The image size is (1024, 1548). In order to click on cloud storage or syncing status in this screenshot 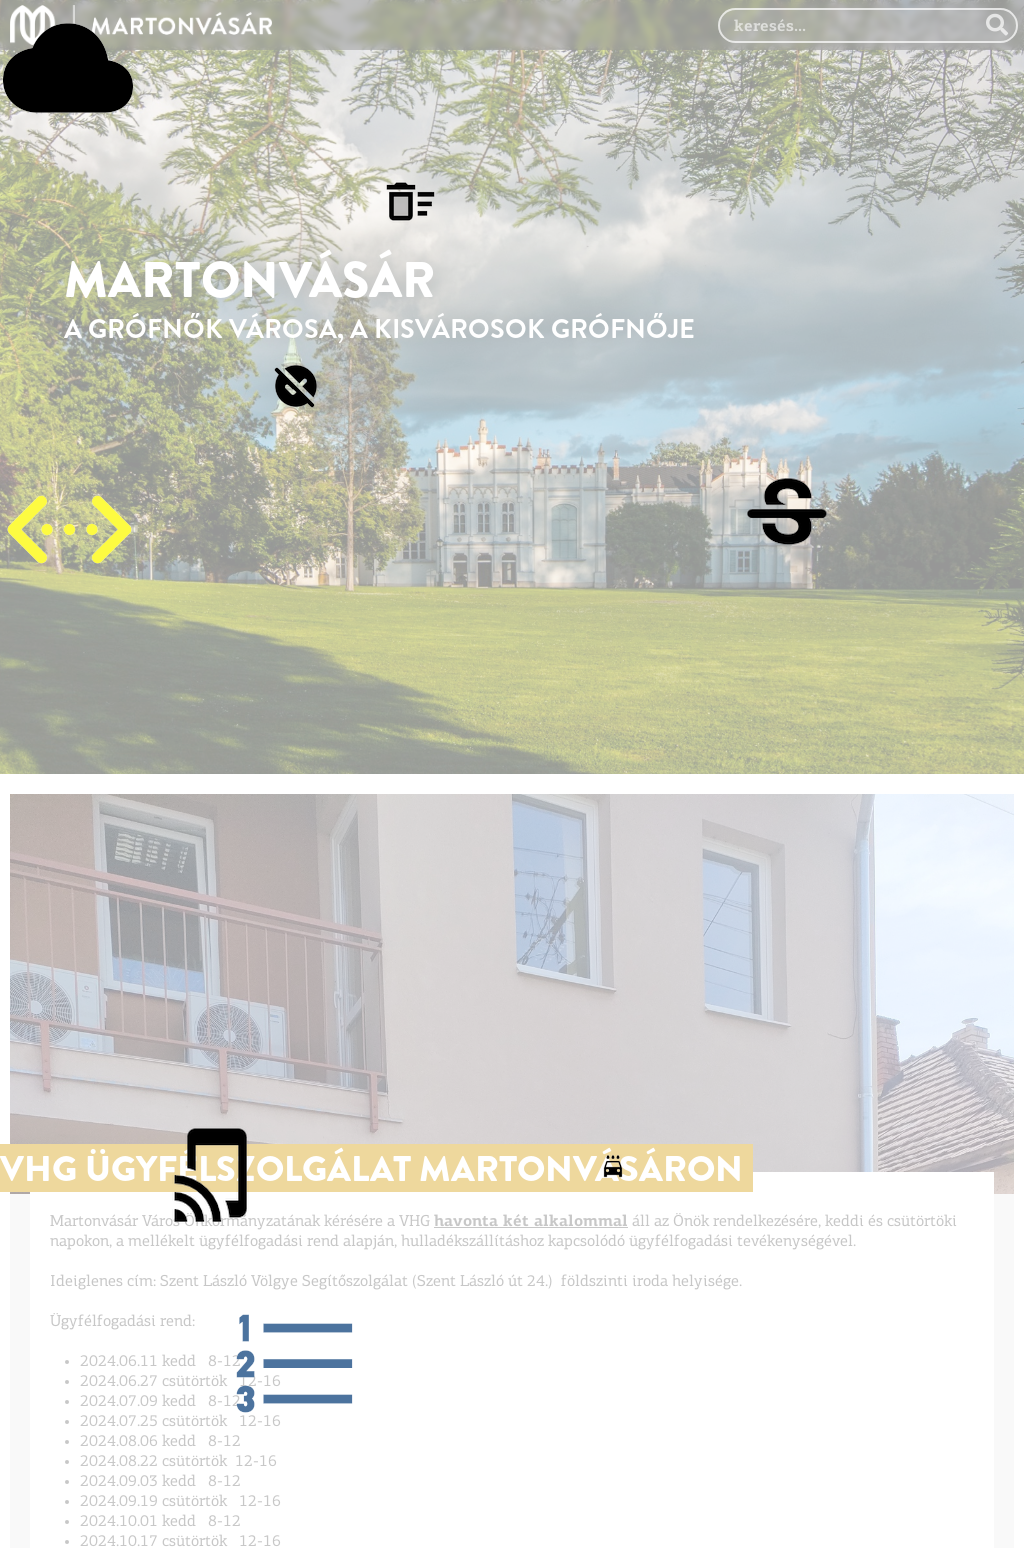, I will do `click(68, 68)`.